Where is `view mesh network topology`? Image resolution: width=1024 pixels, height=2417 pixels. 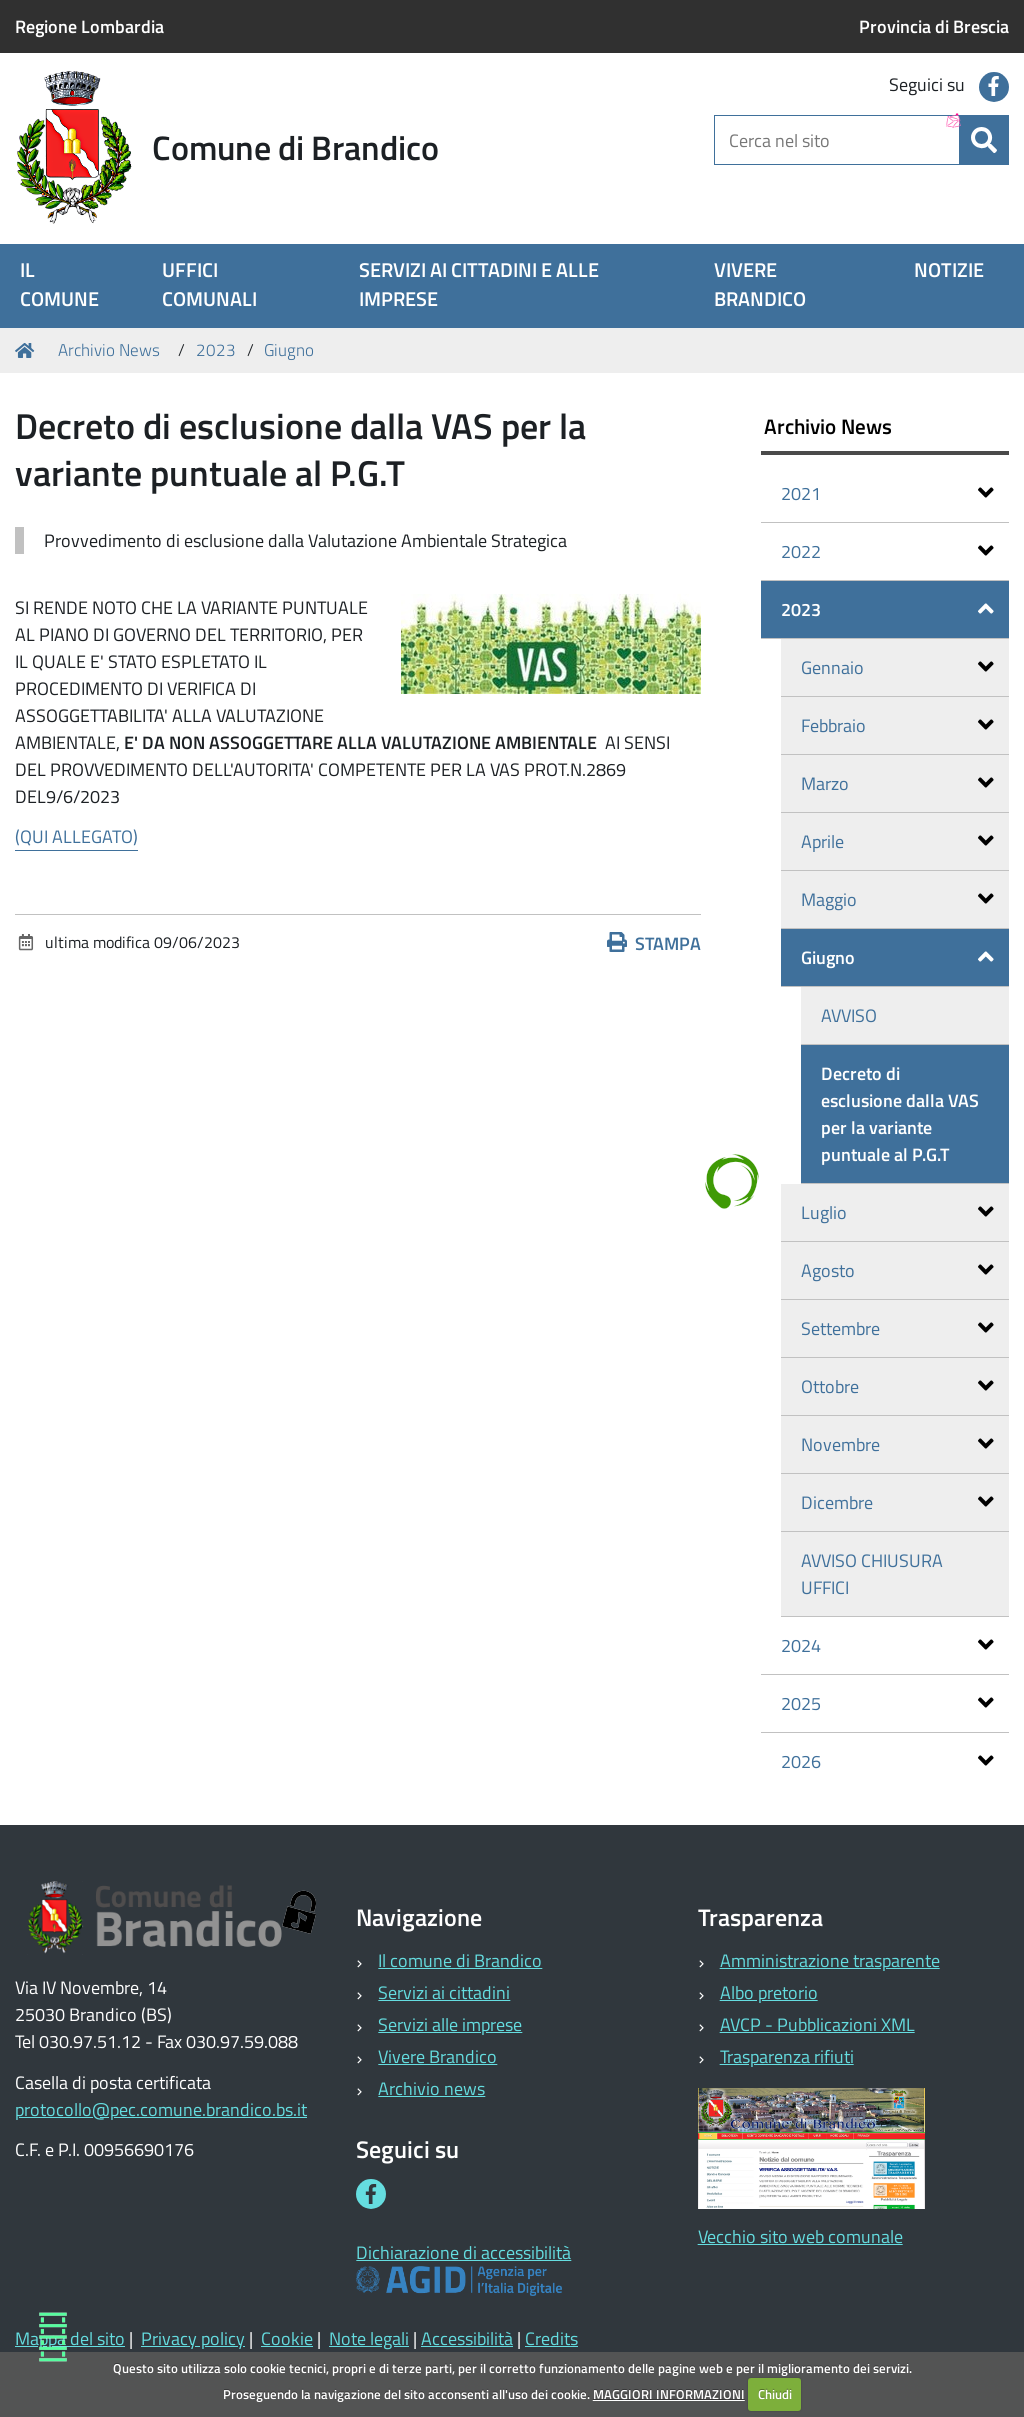
view mesh network topology is located at coordinates (953, 120).